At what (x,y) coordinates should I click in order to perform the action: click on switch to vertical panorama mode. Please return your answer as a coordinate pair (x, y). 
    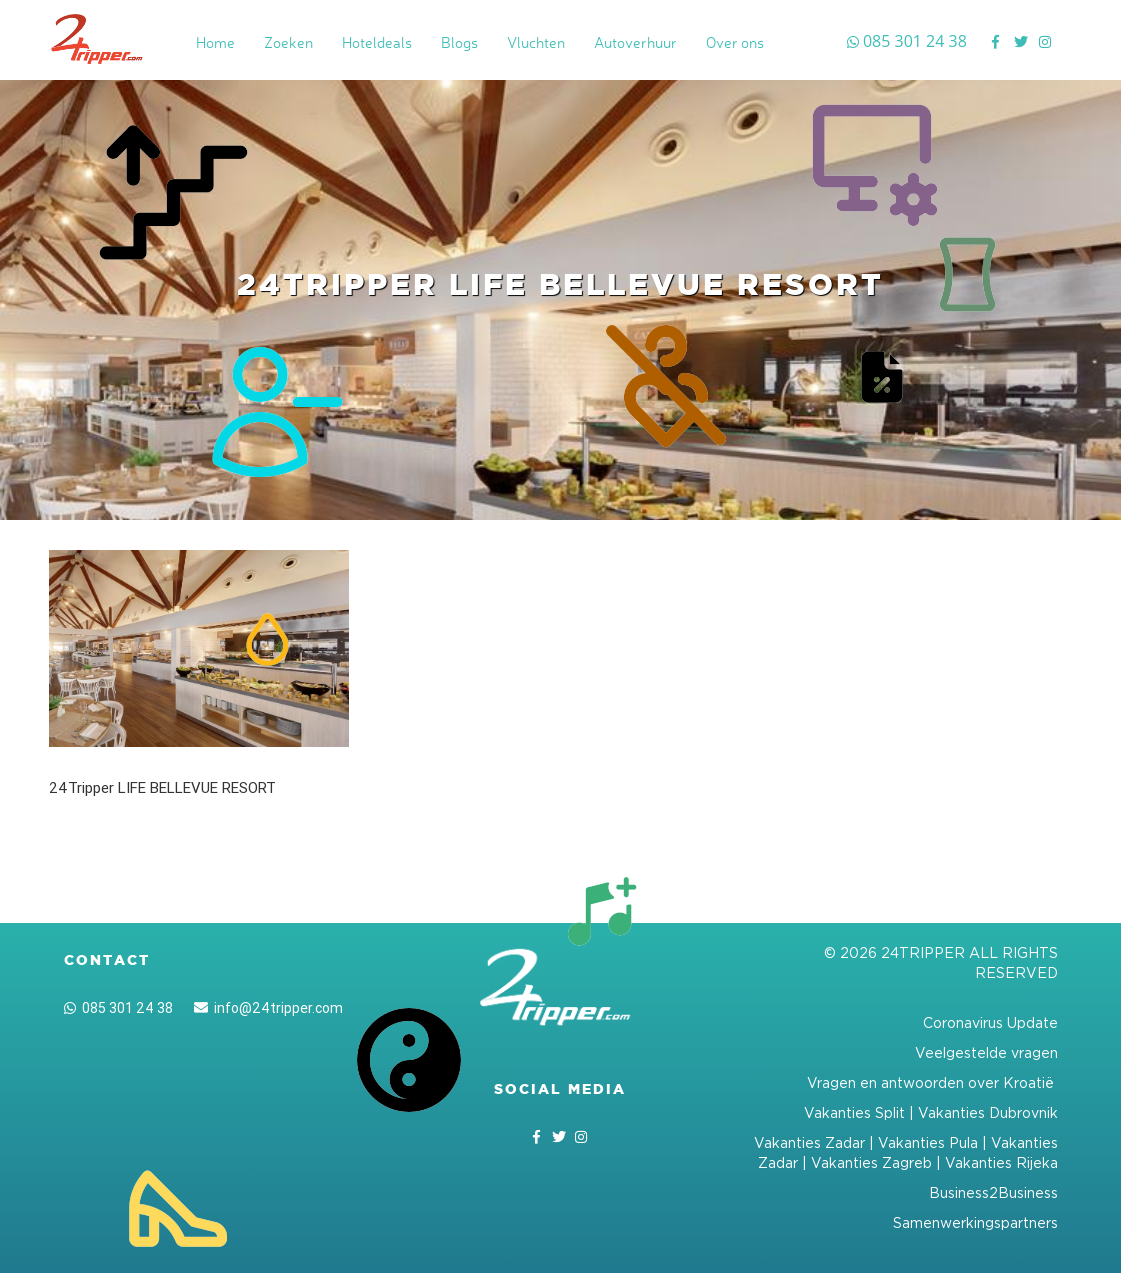
    Looking at the image, I should click on (967, 274).